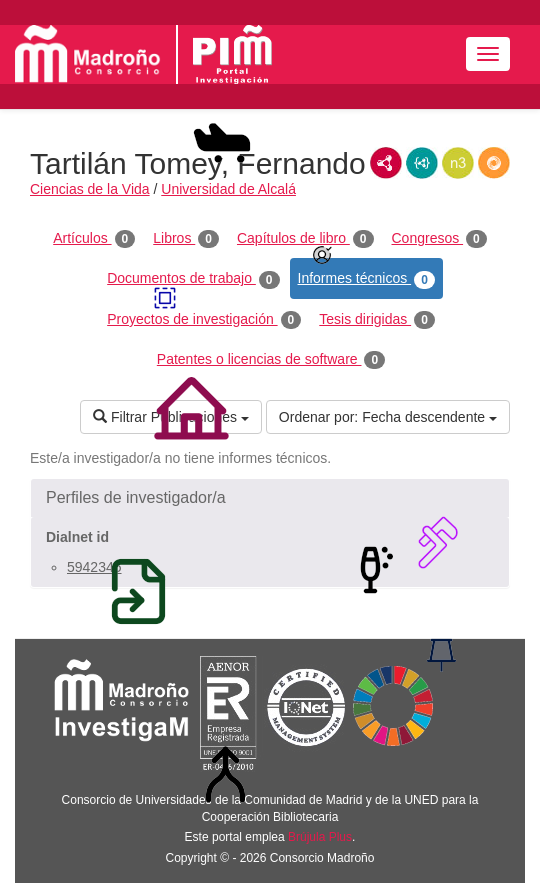 The height and width of the screenshot is (883, 540). Describe the element at coordinates (191, 409) in the screenshot. I see `navigate to home screen` at that location.